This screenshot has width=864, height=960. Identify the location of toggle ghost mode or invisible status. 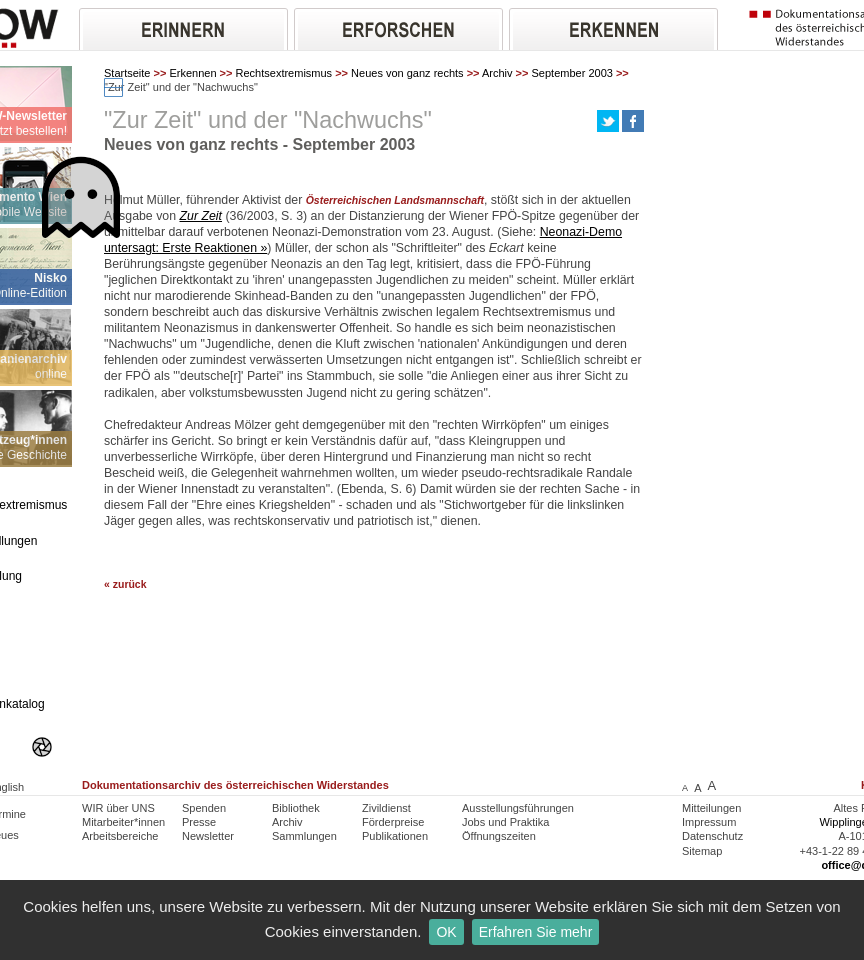
(81, 199).